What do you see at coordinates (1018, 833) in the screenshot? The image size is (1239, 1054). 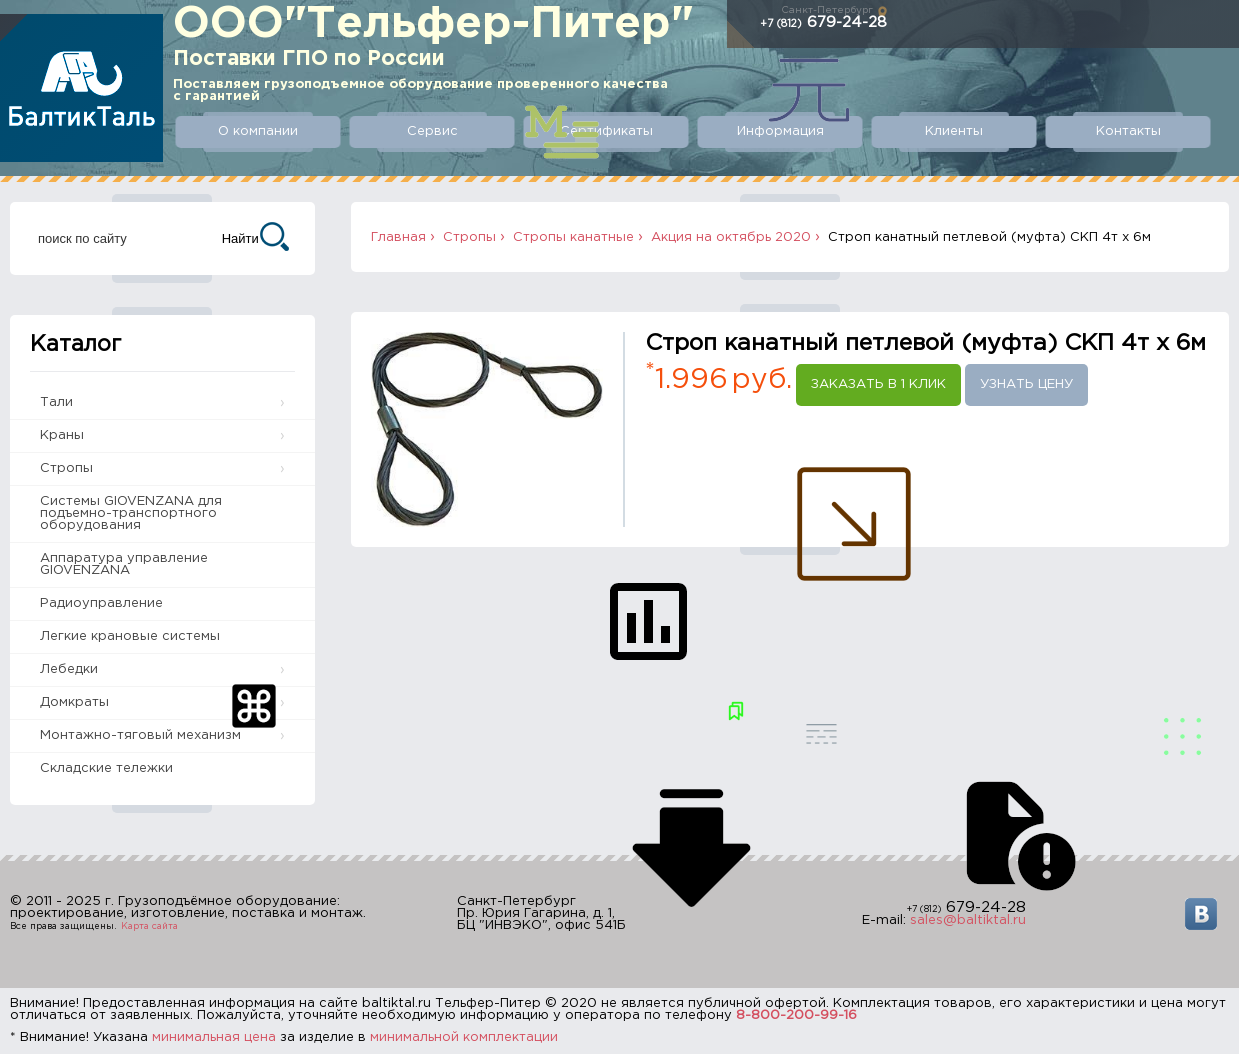 I see `file error or issue detected` at bounding box center [1018, 833].